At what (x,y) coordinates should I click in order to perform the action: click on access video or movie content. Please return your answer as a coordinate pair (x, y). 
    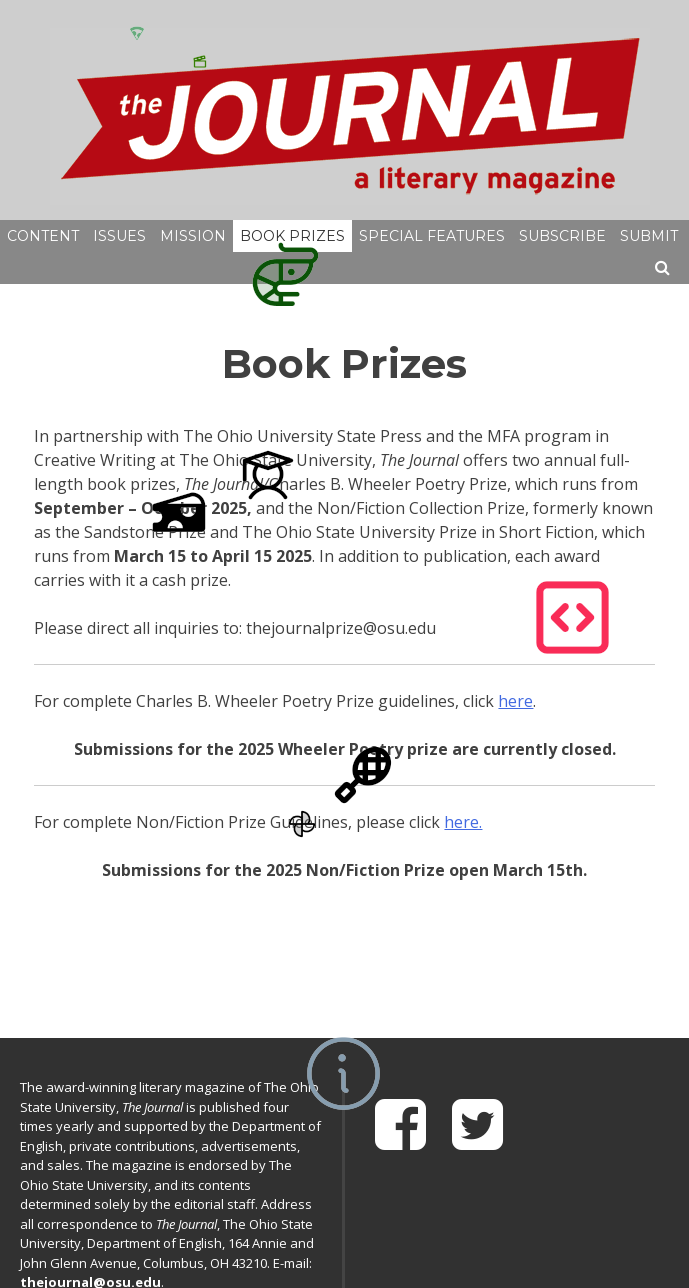
    Looking at the image, I should click on (200, 62).